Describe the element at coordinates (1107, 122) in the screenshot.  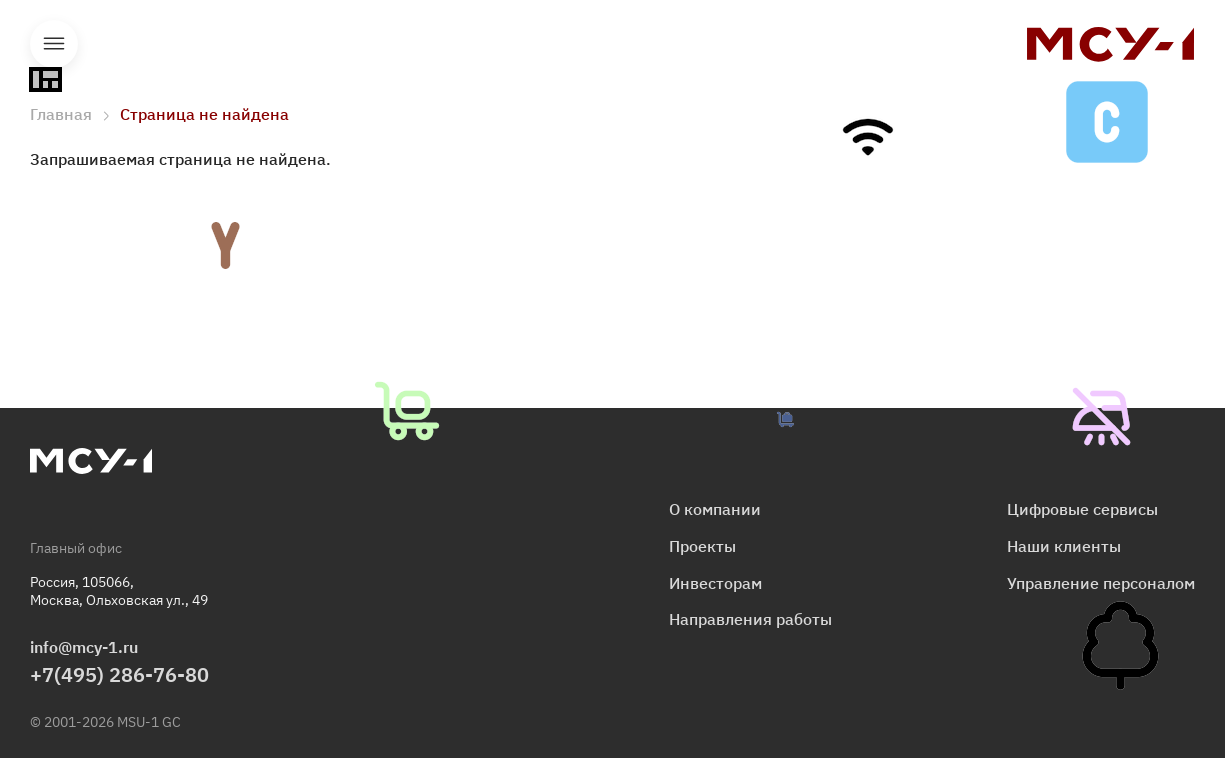
I see `indicates a "C" grade or rating` at that location.